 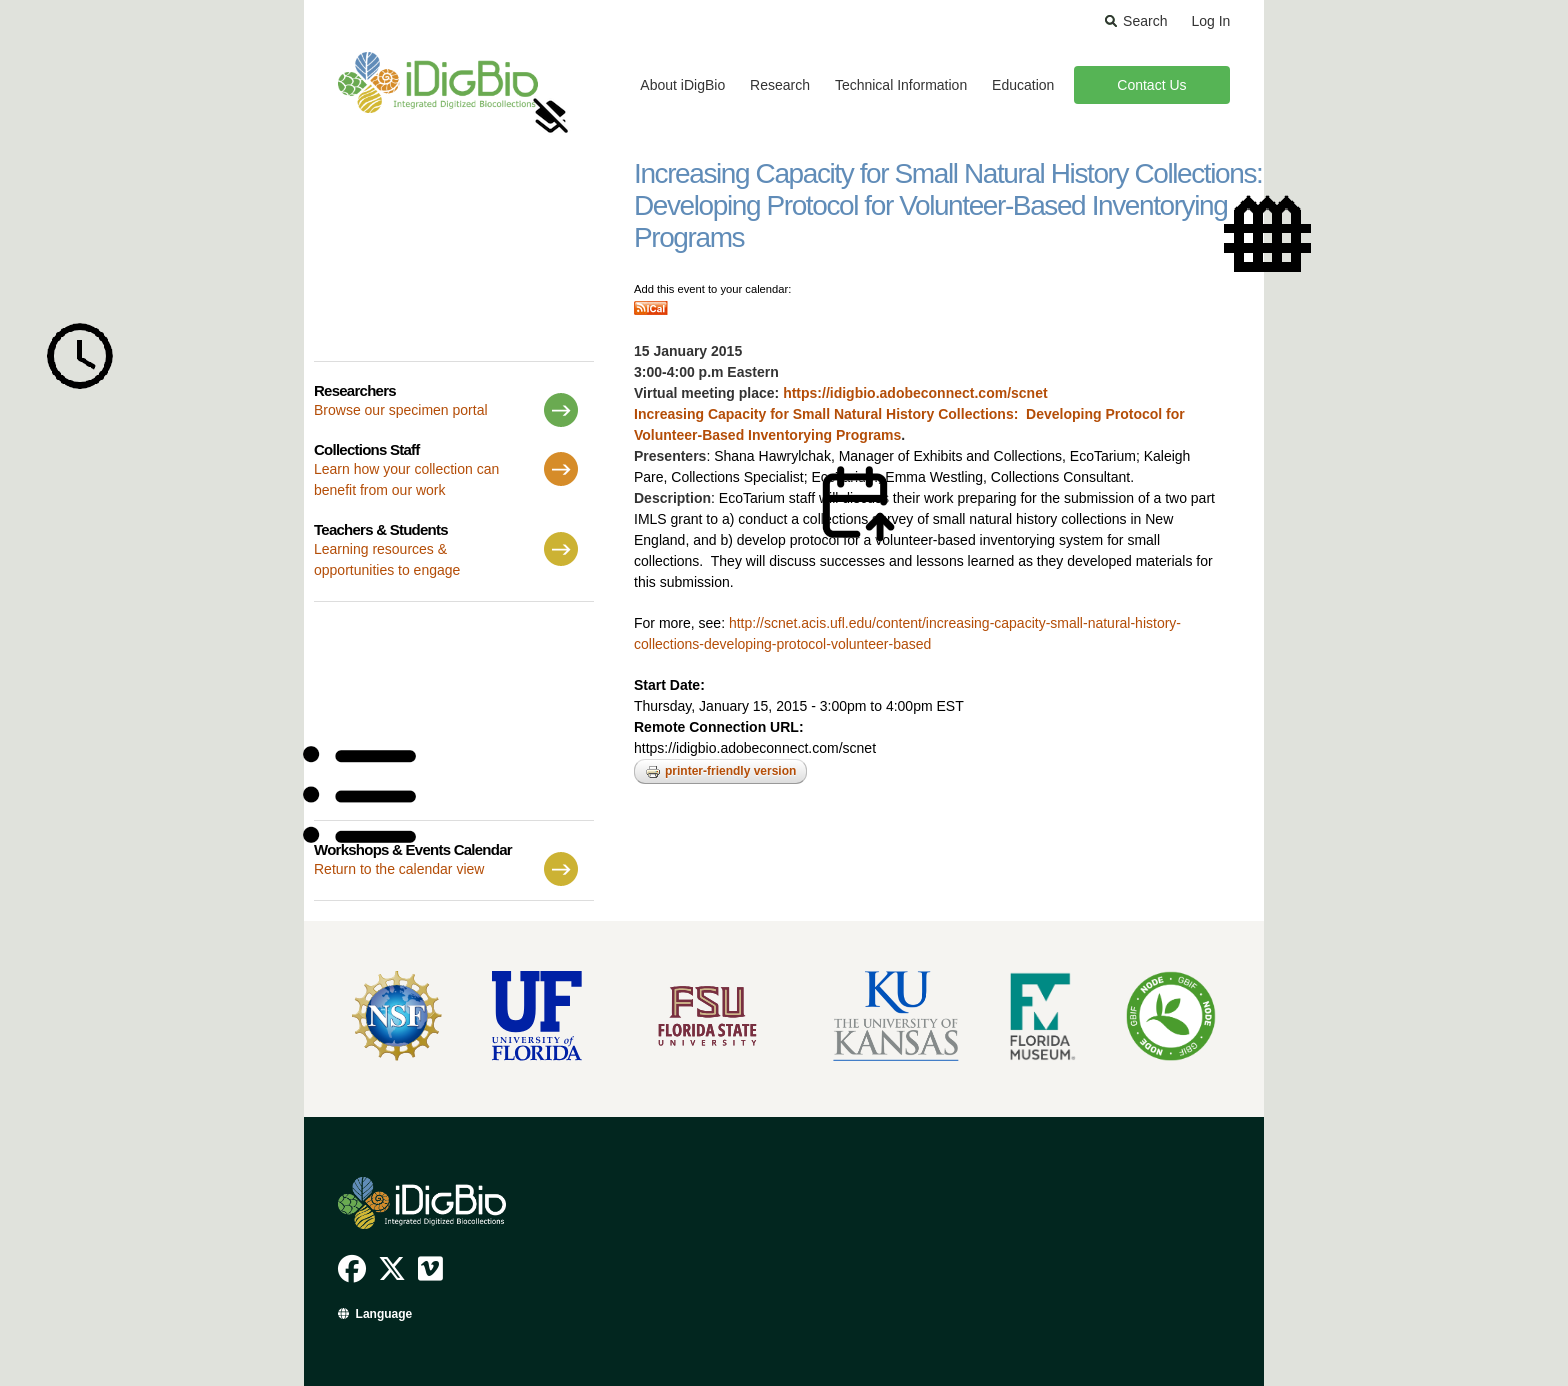 I want to click on clear all map layers, so click(x=550, y=117).